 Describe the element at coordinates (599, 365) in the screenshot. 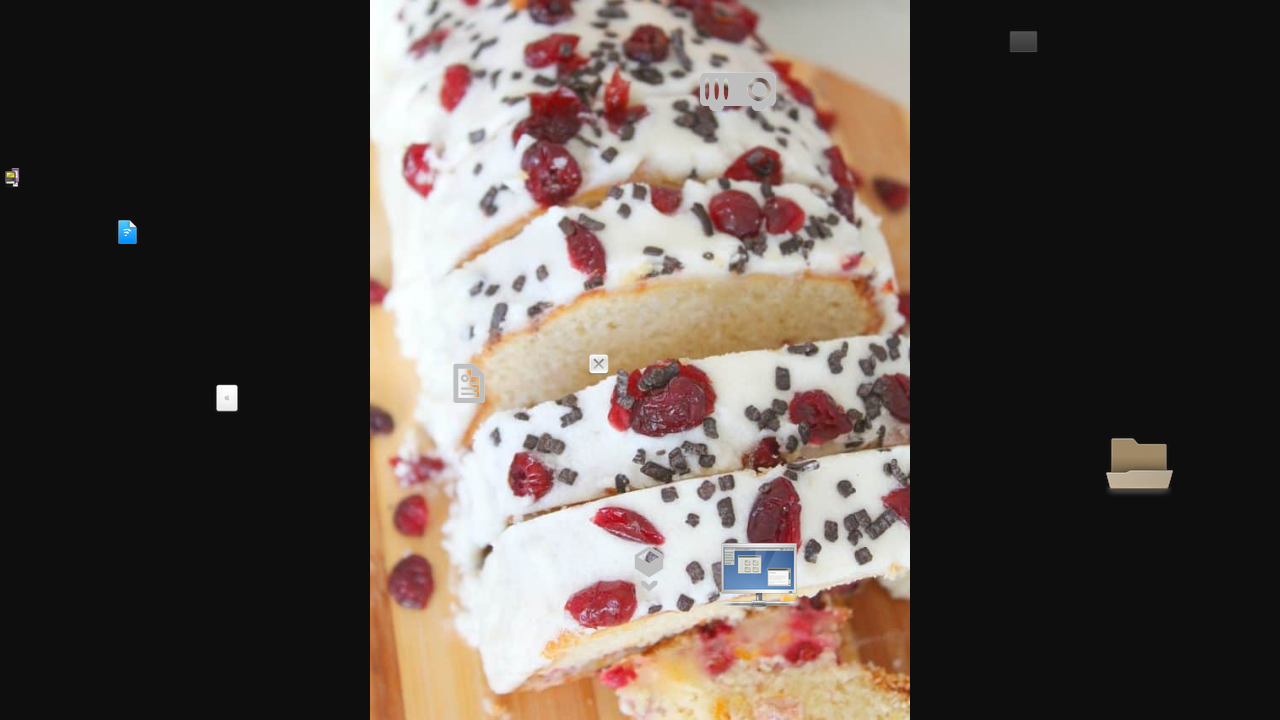

I see `indicates a file or content that cannot be read` at that location.